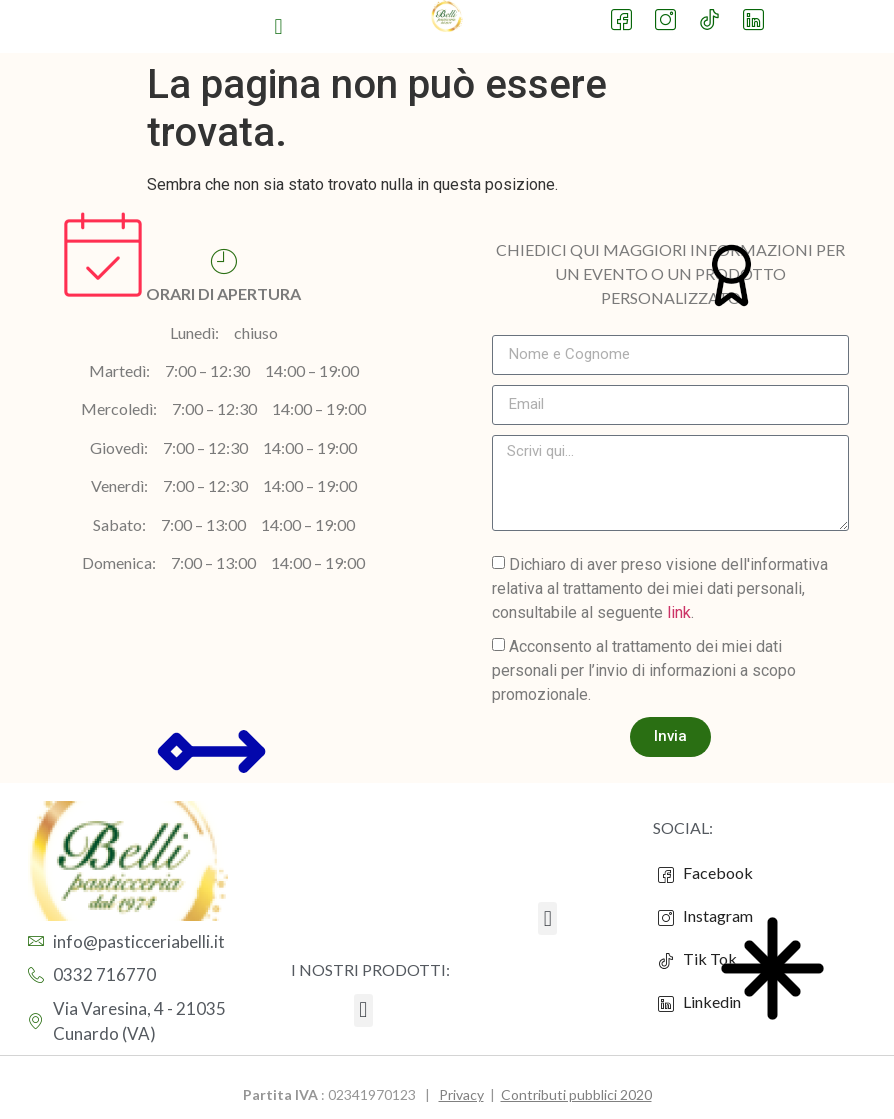 This screenshot has width=894, height=1119. I want to click on confirm or schedule an event, so click(103, 258).